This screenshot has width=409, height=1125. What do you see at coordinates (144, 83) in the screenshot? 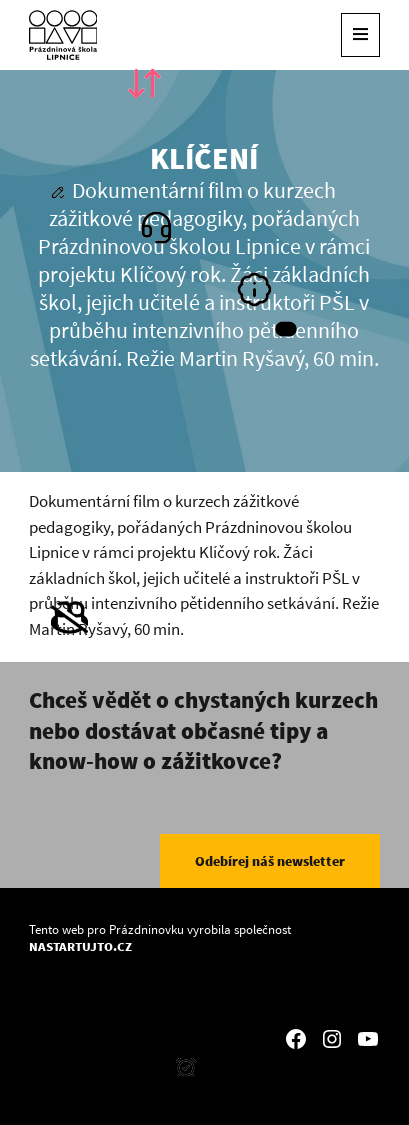
I see `sort items in ascending or descending order` at bounding box center [144, 83].